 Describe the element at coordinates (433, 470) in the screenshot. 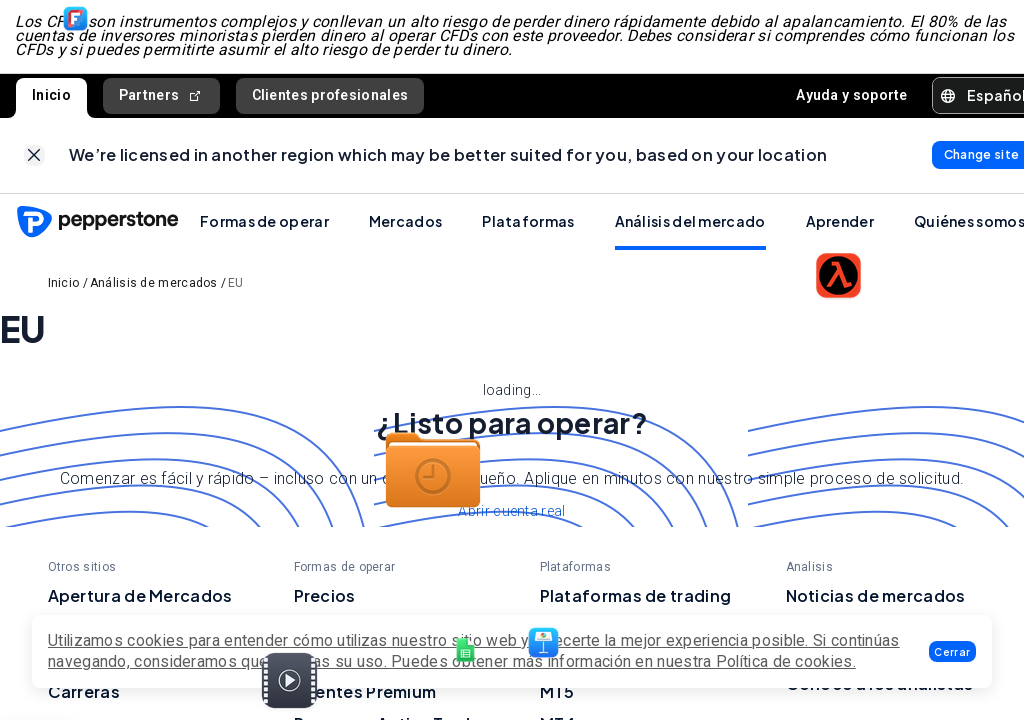

I see `access temporary files folder` at that location.